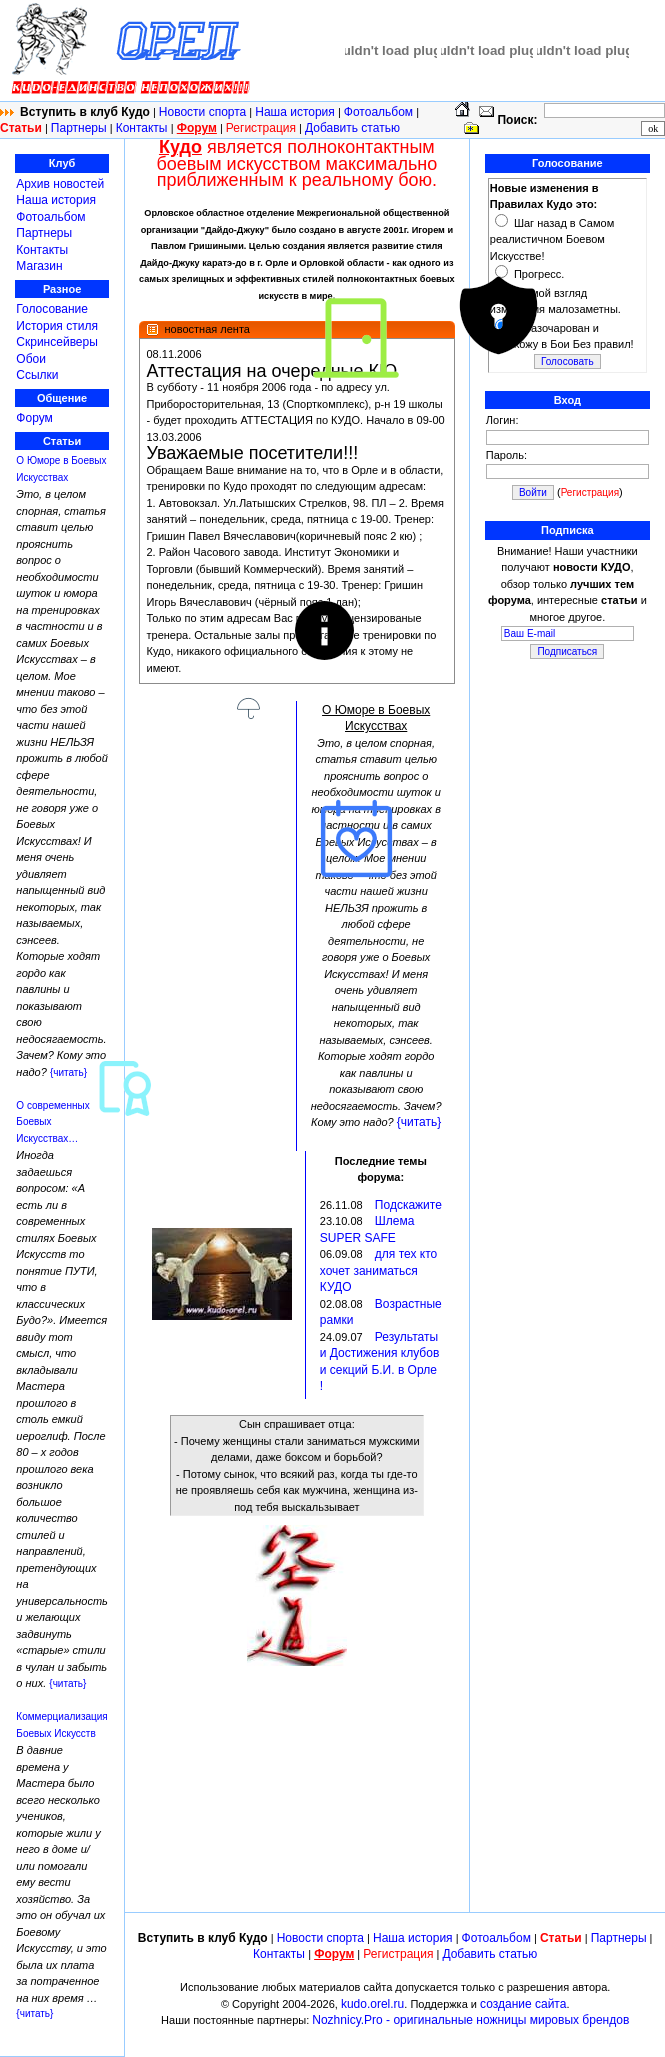  What do you see at coordinates (356, 338) in the screenshot?
I see `exit or log out of the application` at bounding box center [356, 338].